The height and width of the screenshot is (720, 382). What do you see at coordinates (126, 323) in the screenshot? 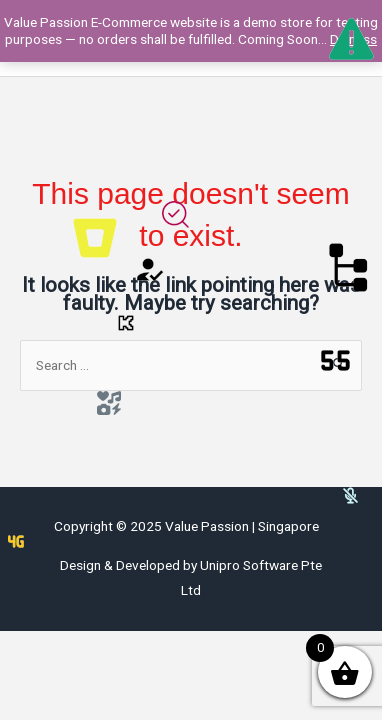
I see `visit kick streaming platform` at bounding box center [126, 323].